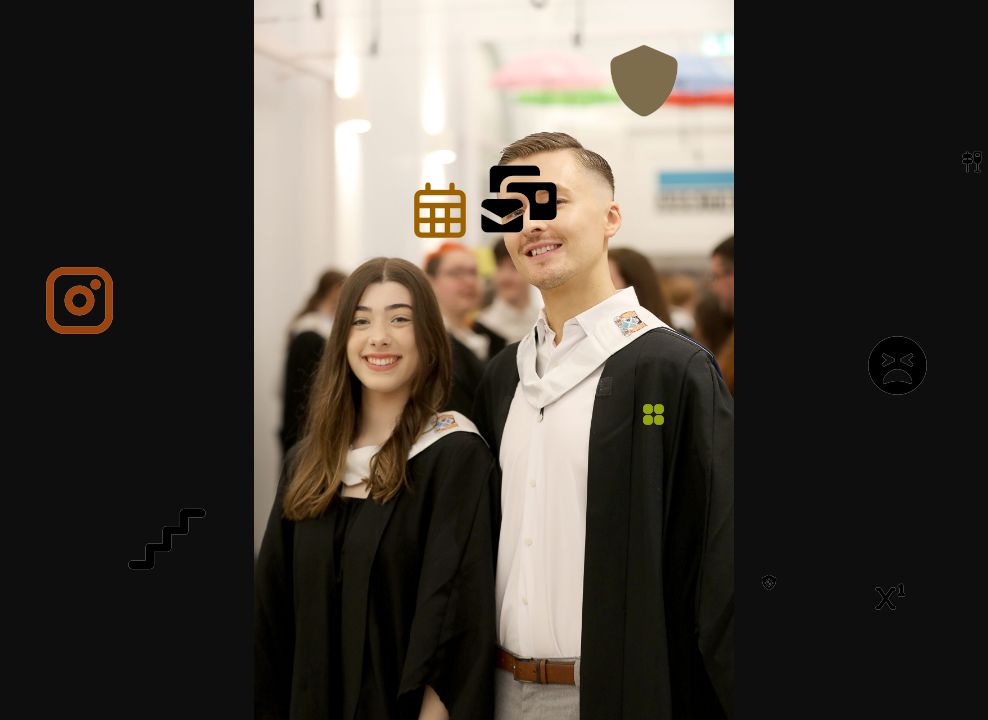 This screenshot has height=720, width=988. What do you see at coordinates (167, 539) in the screenshot?
I see `indicates stairs or stairwell access` at bounding box center [167, 539].